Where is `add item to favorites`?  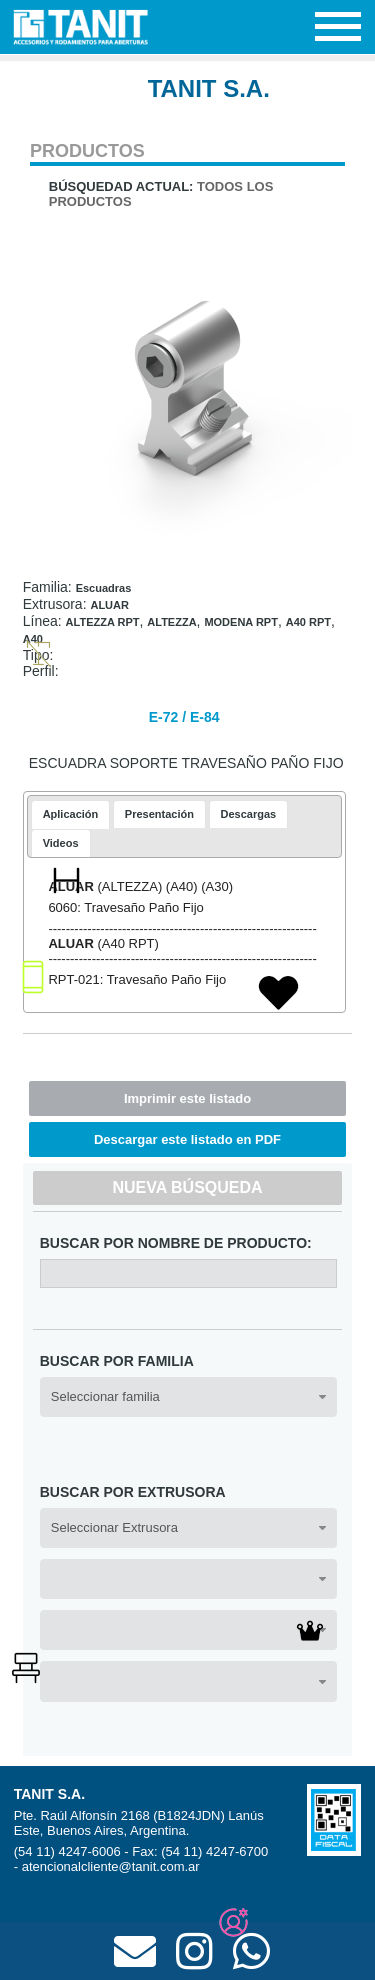 add item to favorites is located at coordinates (278, 991).